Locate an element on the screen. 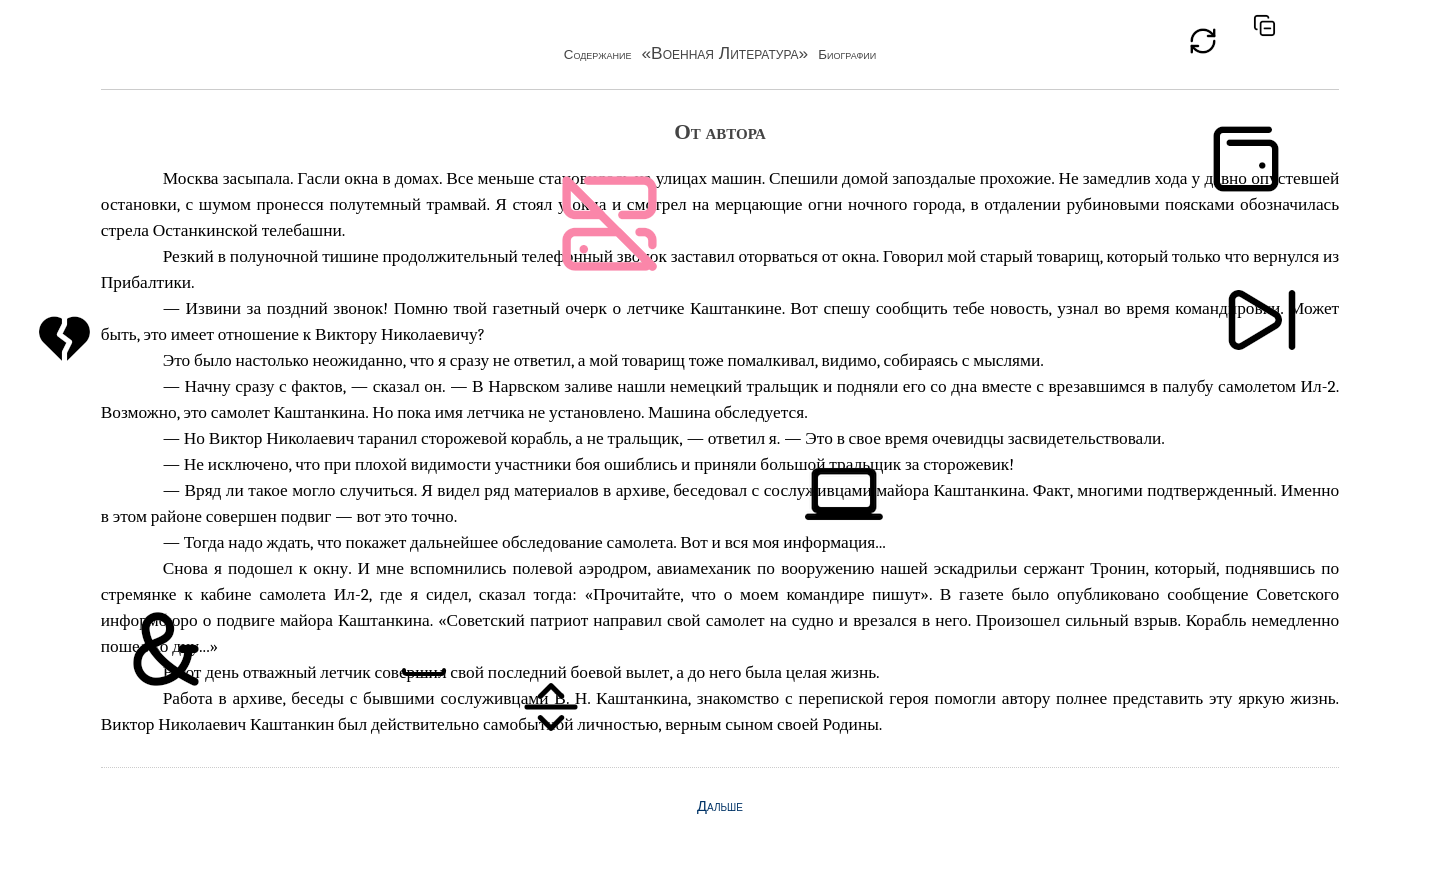 This screenshot has height=886, width=1440. insert an ampersand symbol or special character is located at coordinates (166, 649).